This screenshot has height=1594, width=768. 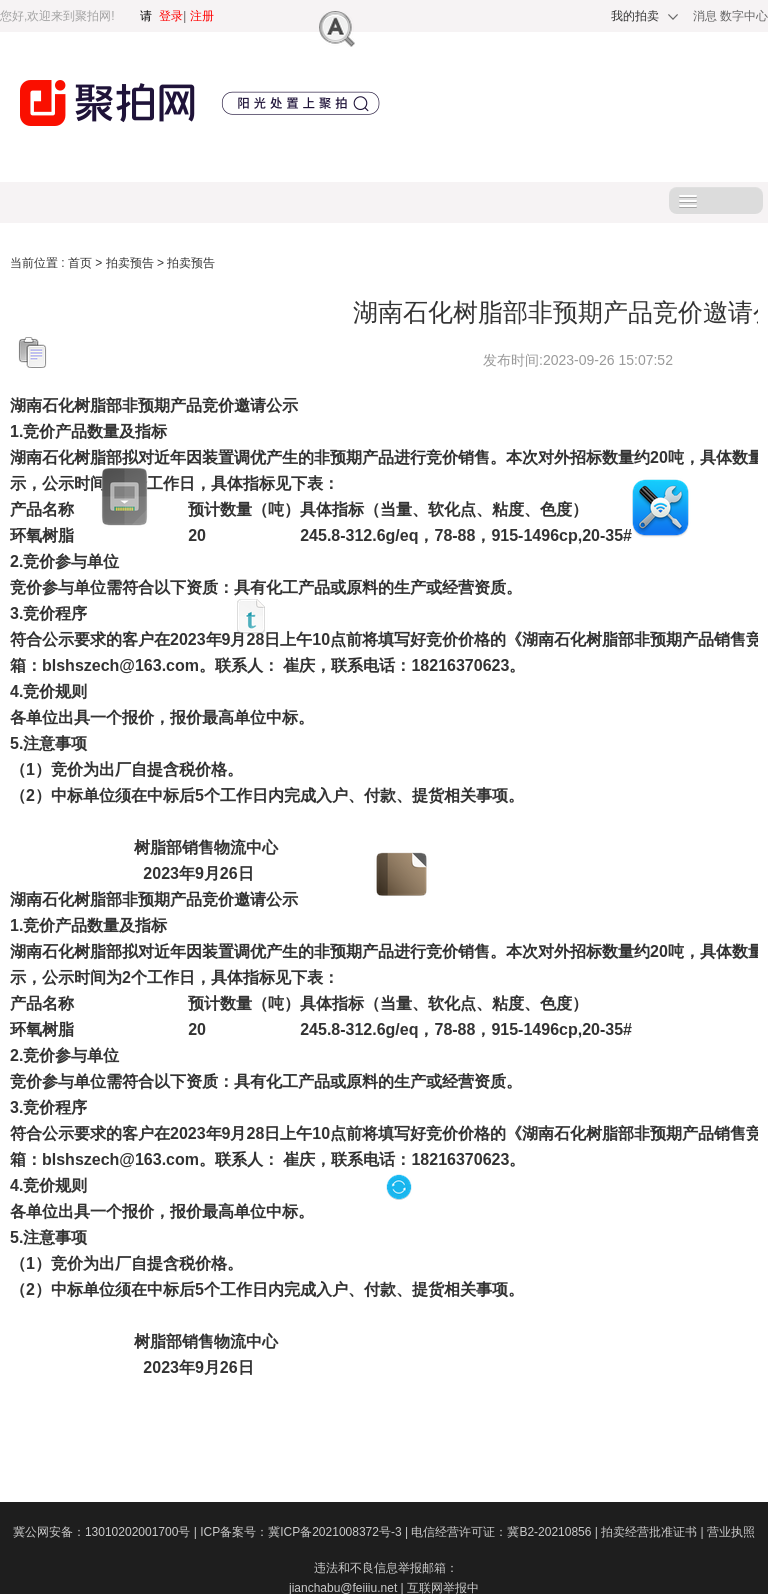 What do you see at coordinates (399, 1187) in the screenshot?
I see `file is currently syncing with Insync cloud storage` at bounding box center [399, 1187].